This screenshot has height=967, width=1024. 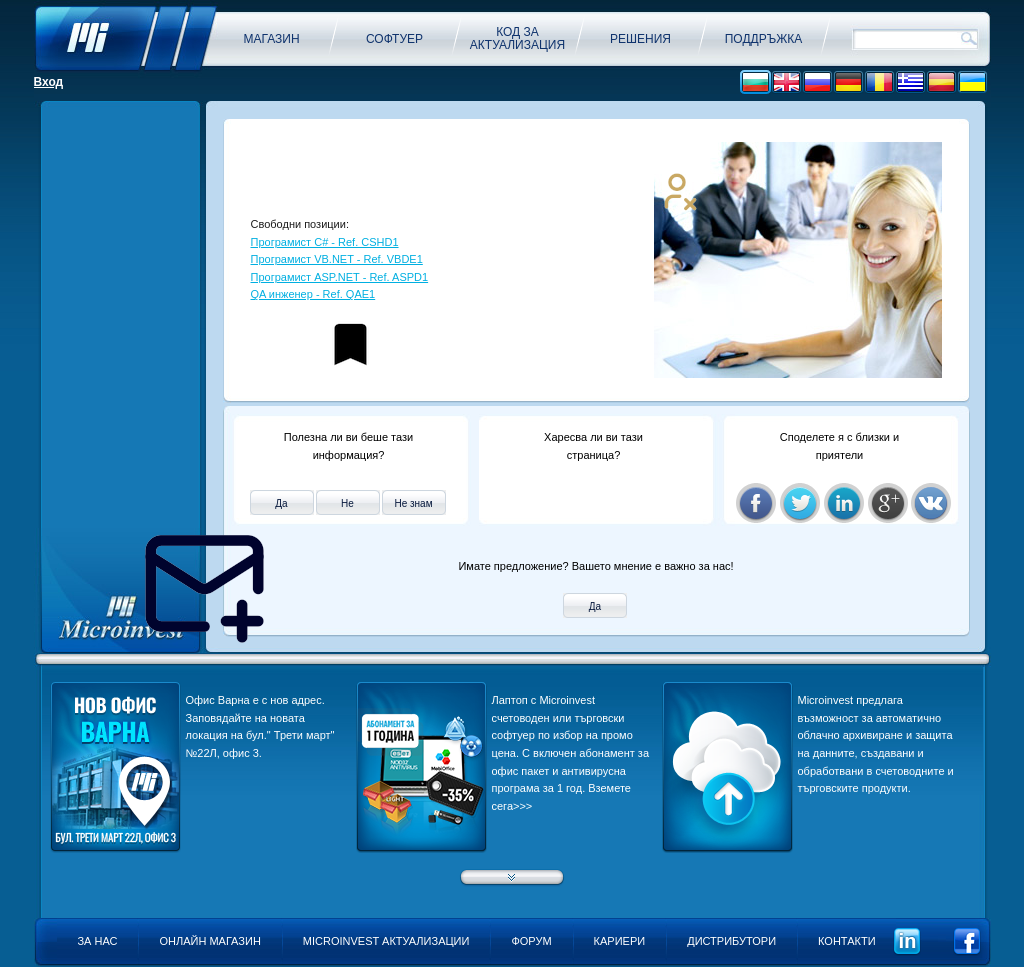 I want to click on remove a user from a list or group, so click(x=677, y=191).